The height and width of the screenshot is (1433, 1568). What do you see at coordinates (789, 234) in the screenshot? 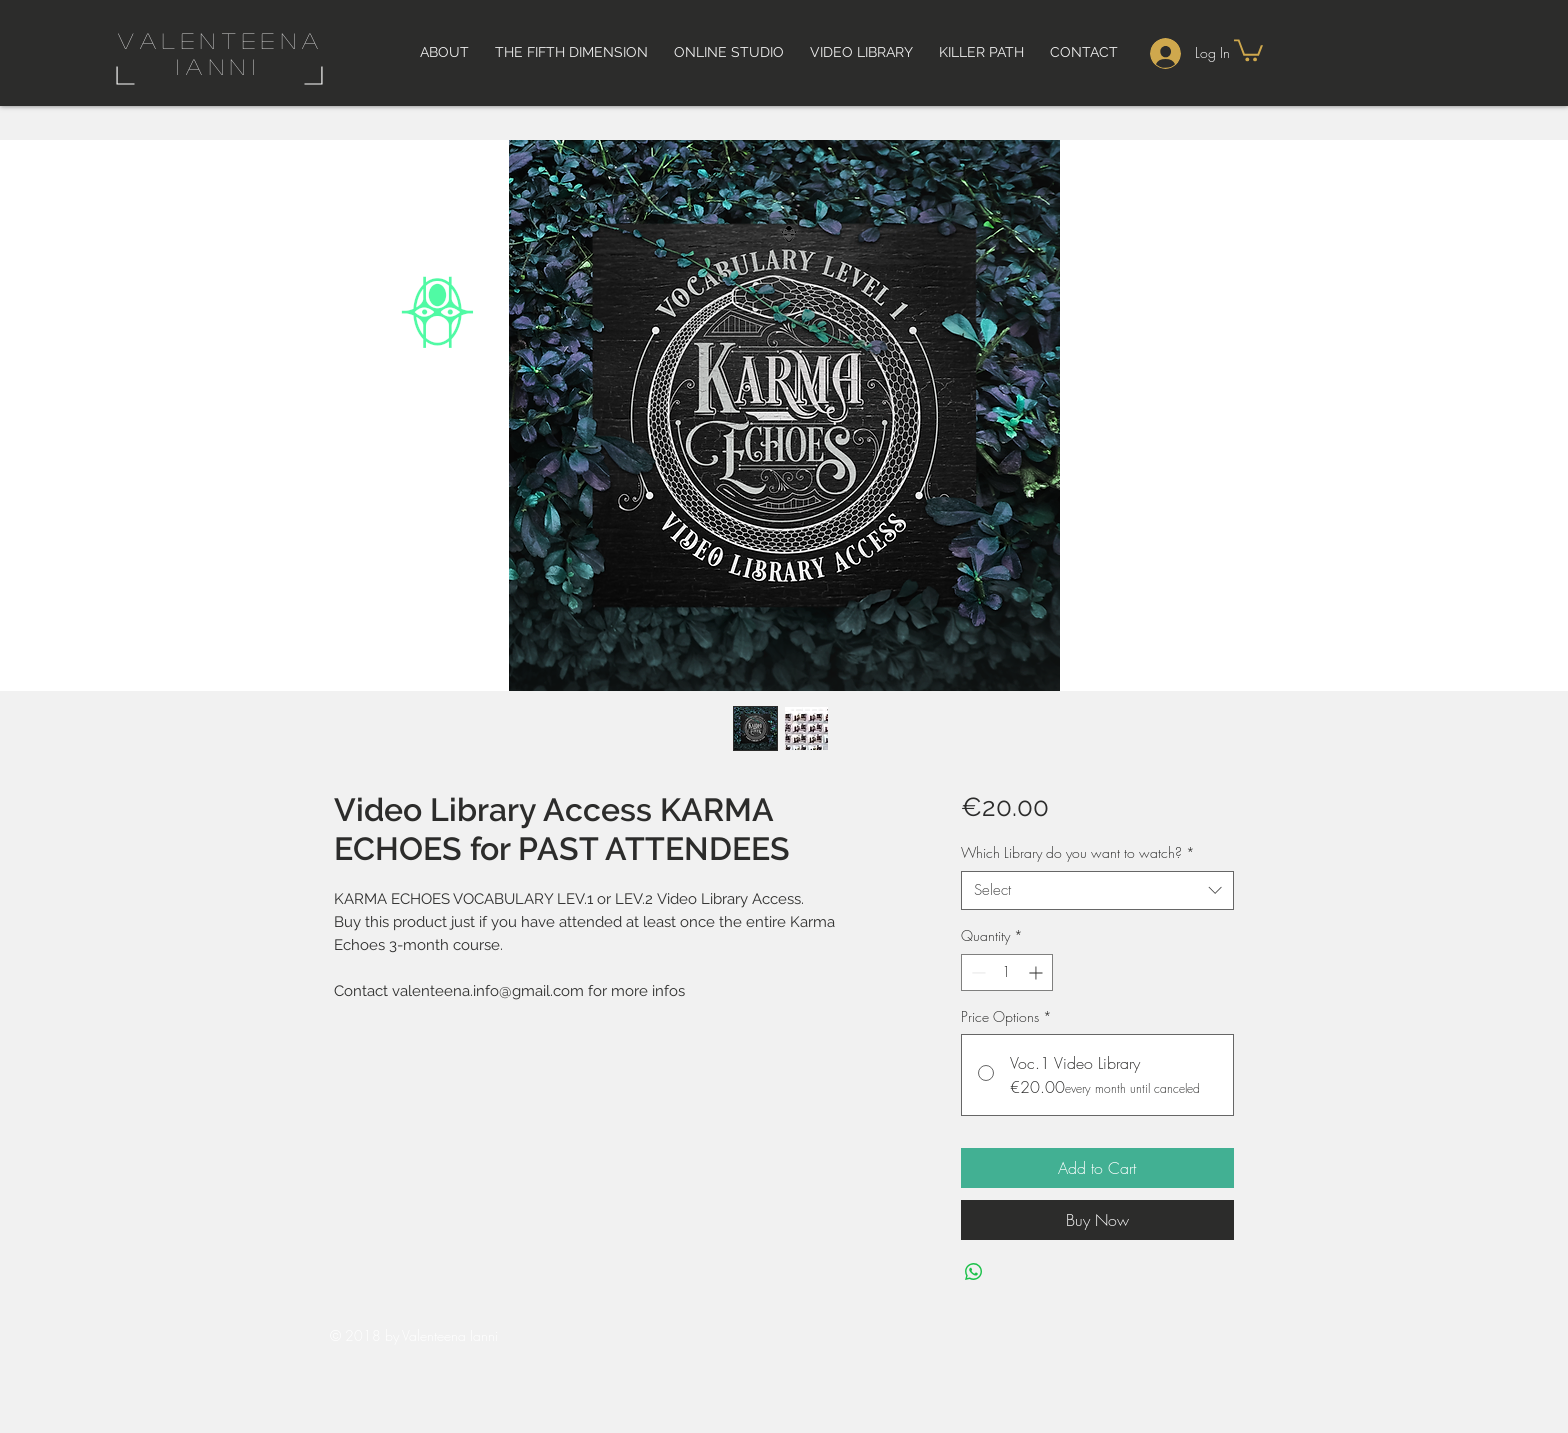
I see `select goblin character or enemy type` at bounding box center [789, 234].